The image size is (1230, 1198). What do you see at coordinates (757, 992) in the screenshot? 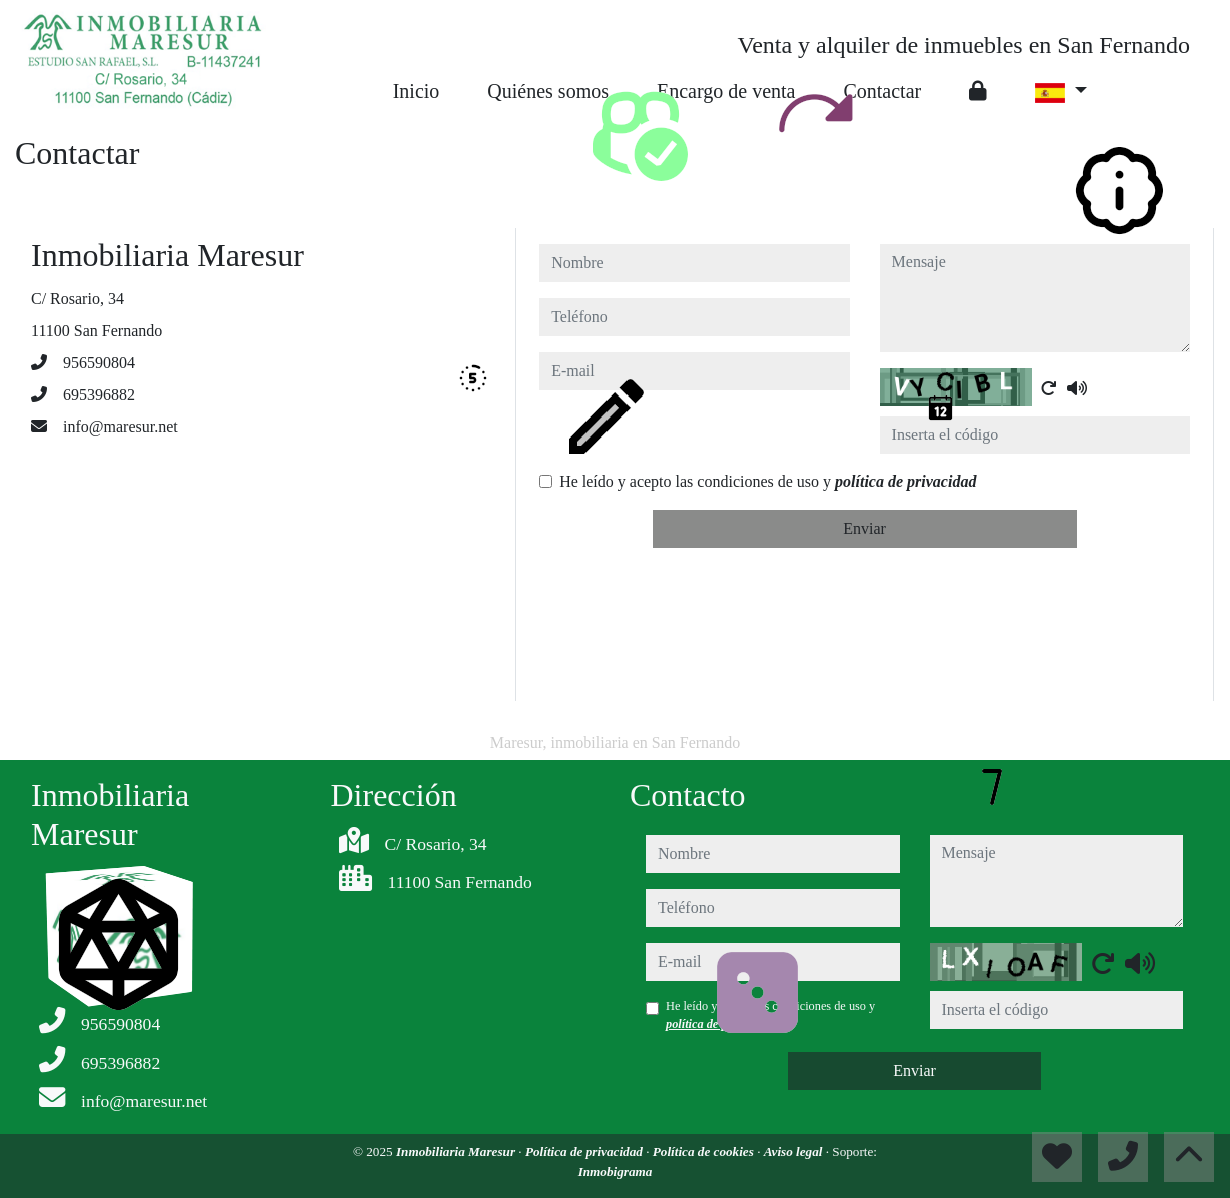
I see `roll dice or generate random number` at bounding box center [757, 992].